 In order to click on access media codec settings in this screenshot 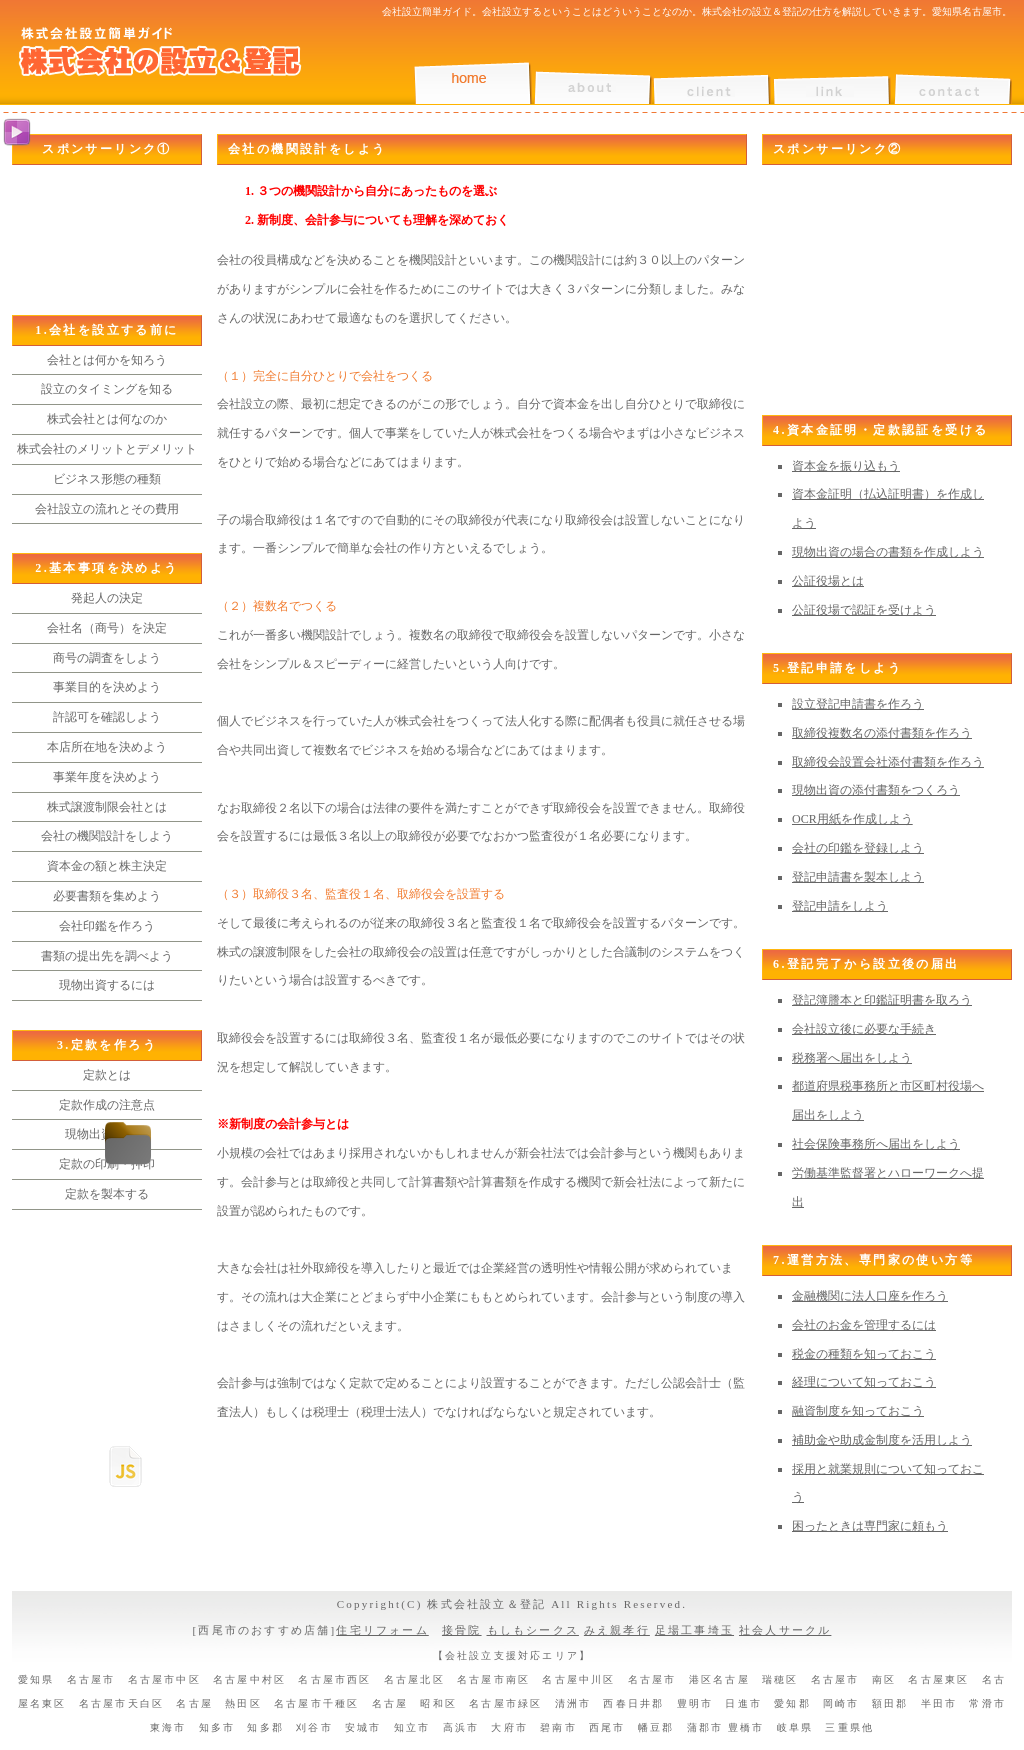, I will do `click(17, 132)`.